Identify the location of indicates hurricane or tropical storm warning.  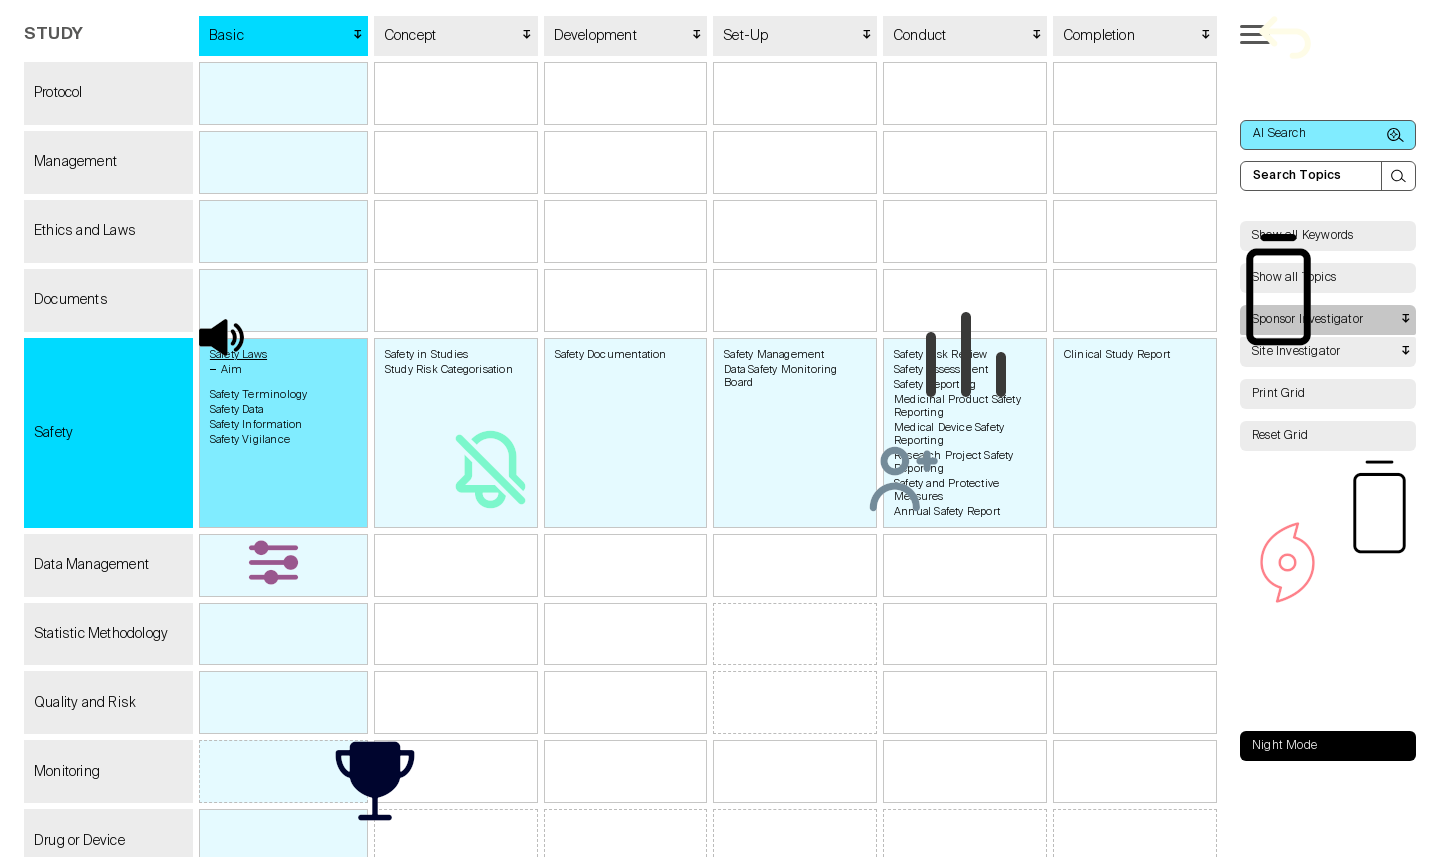
(1287, 562).